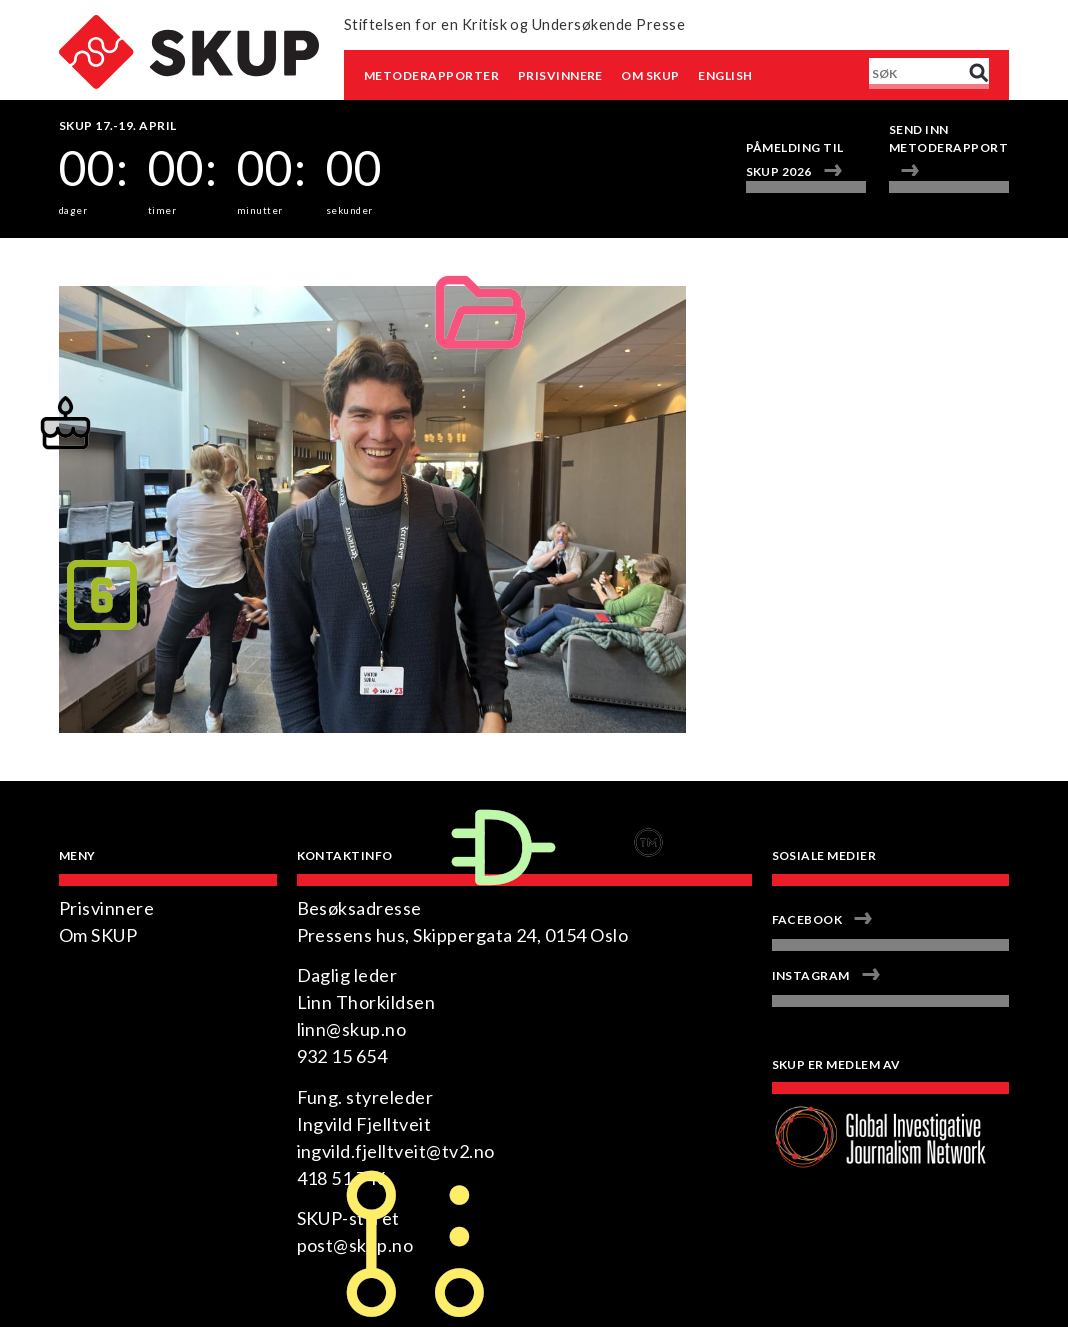 The image size is (1068, 1327). Describe the element at coordinates (102, 595) in the screenshot. I see `select or navigate to item number 6` at that location.